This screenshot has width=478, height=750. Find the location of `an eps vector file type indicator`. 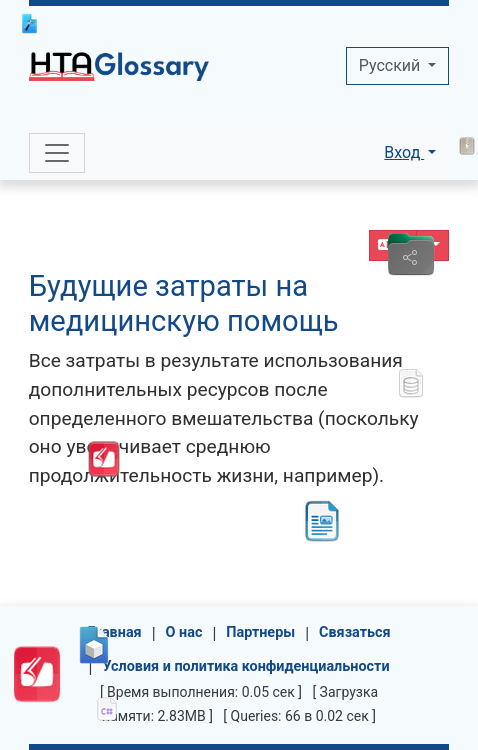

an eps vector file type indicator is located at coordinates (37, 674).